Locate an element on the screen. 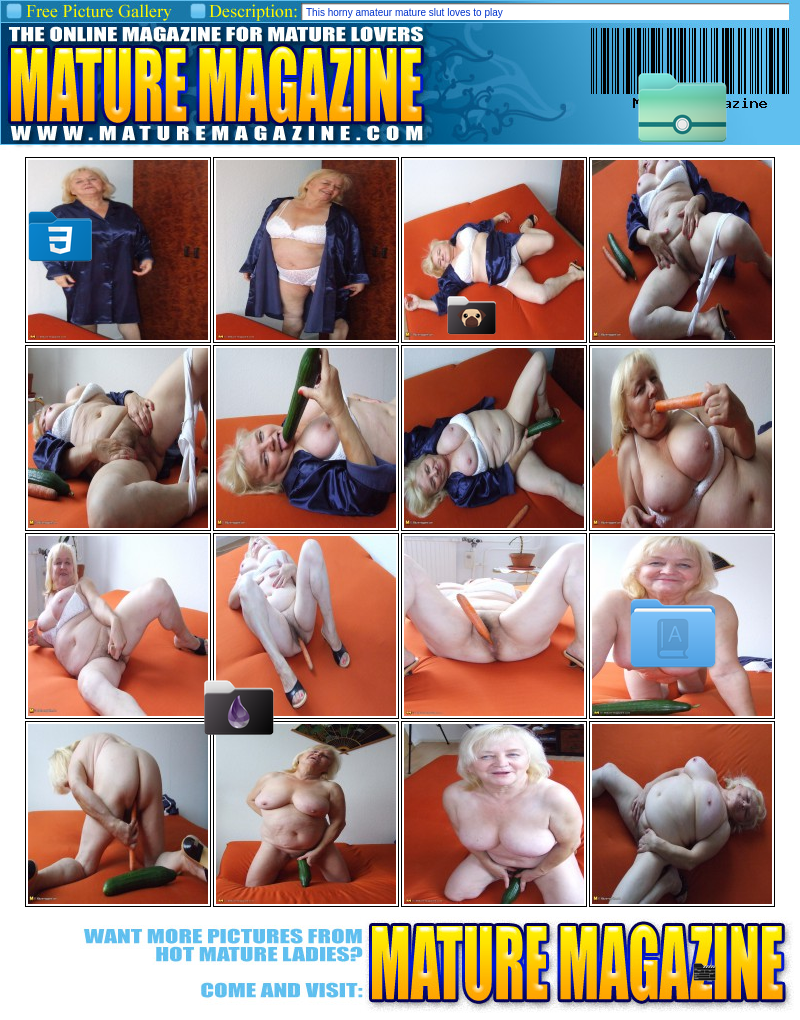 Image resolution: width=800 pixels, height=1020 pixels. folder containing pug-related images or files is located at coordinates (471, 316).